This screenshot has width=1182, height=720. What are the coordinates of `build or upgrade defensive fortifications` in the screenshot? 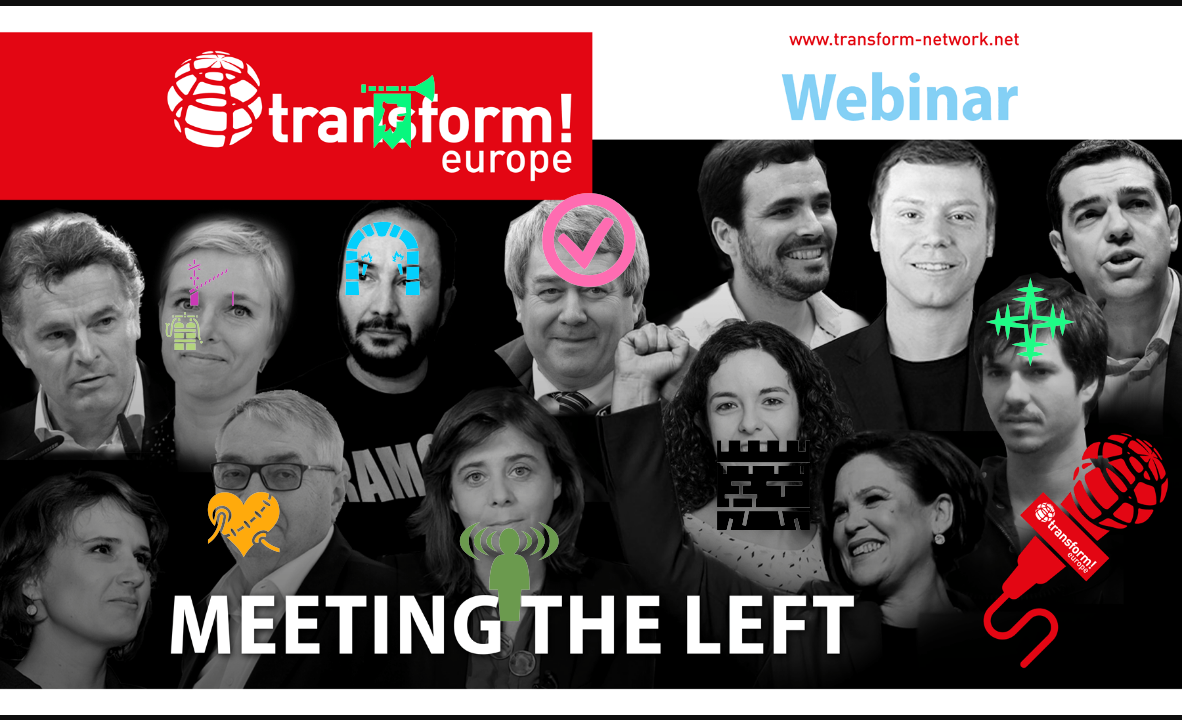 It's located at (763, 483).